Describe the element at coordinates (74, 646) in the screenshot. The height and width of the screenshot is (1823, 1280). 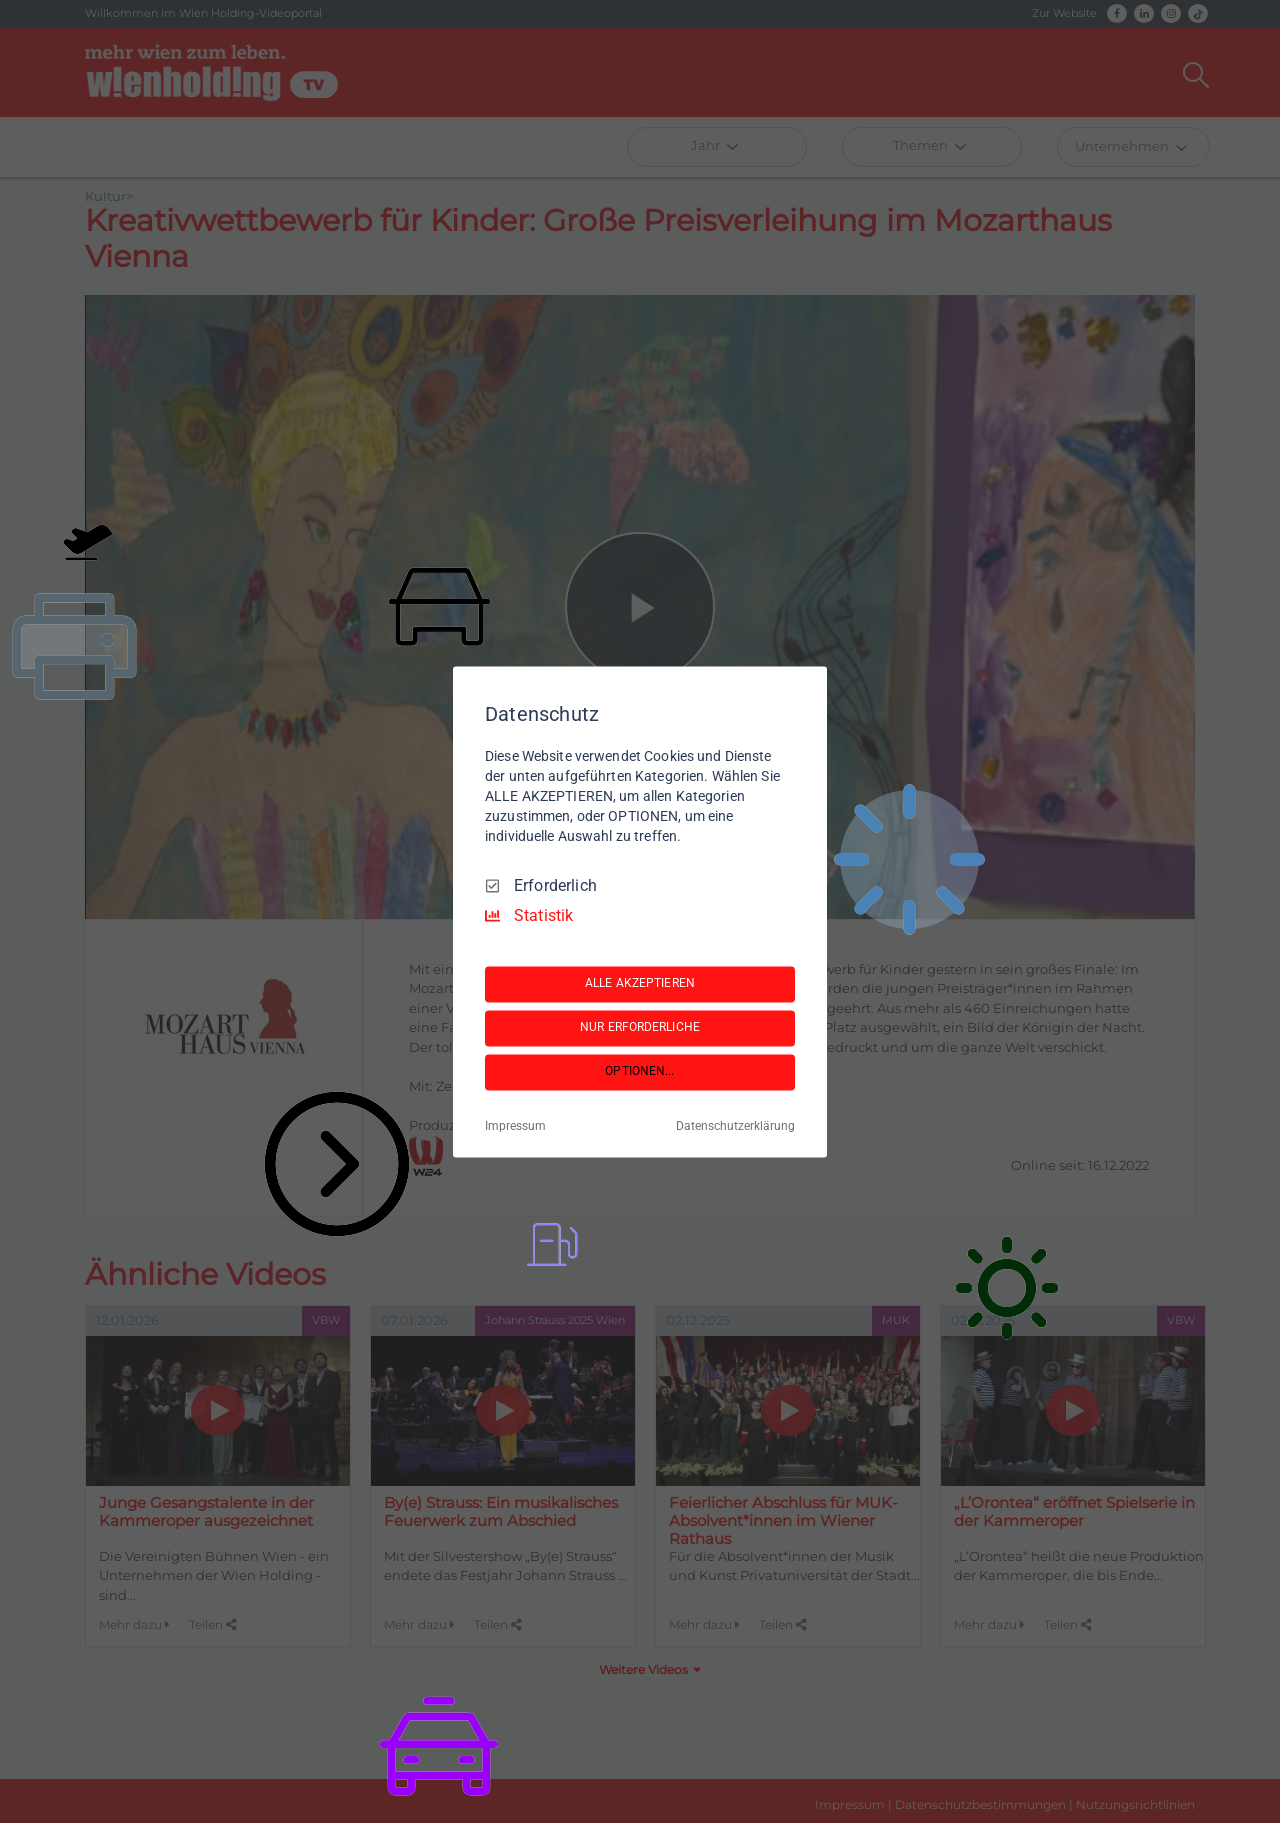
I see `print the current document` at that location.